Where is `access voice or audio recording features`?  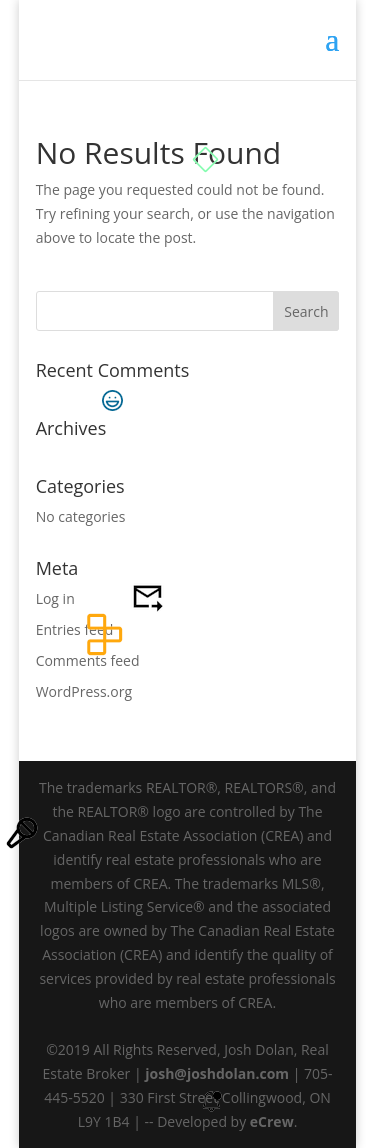 access voice or audio recording features is located at coordinates (21, 833).